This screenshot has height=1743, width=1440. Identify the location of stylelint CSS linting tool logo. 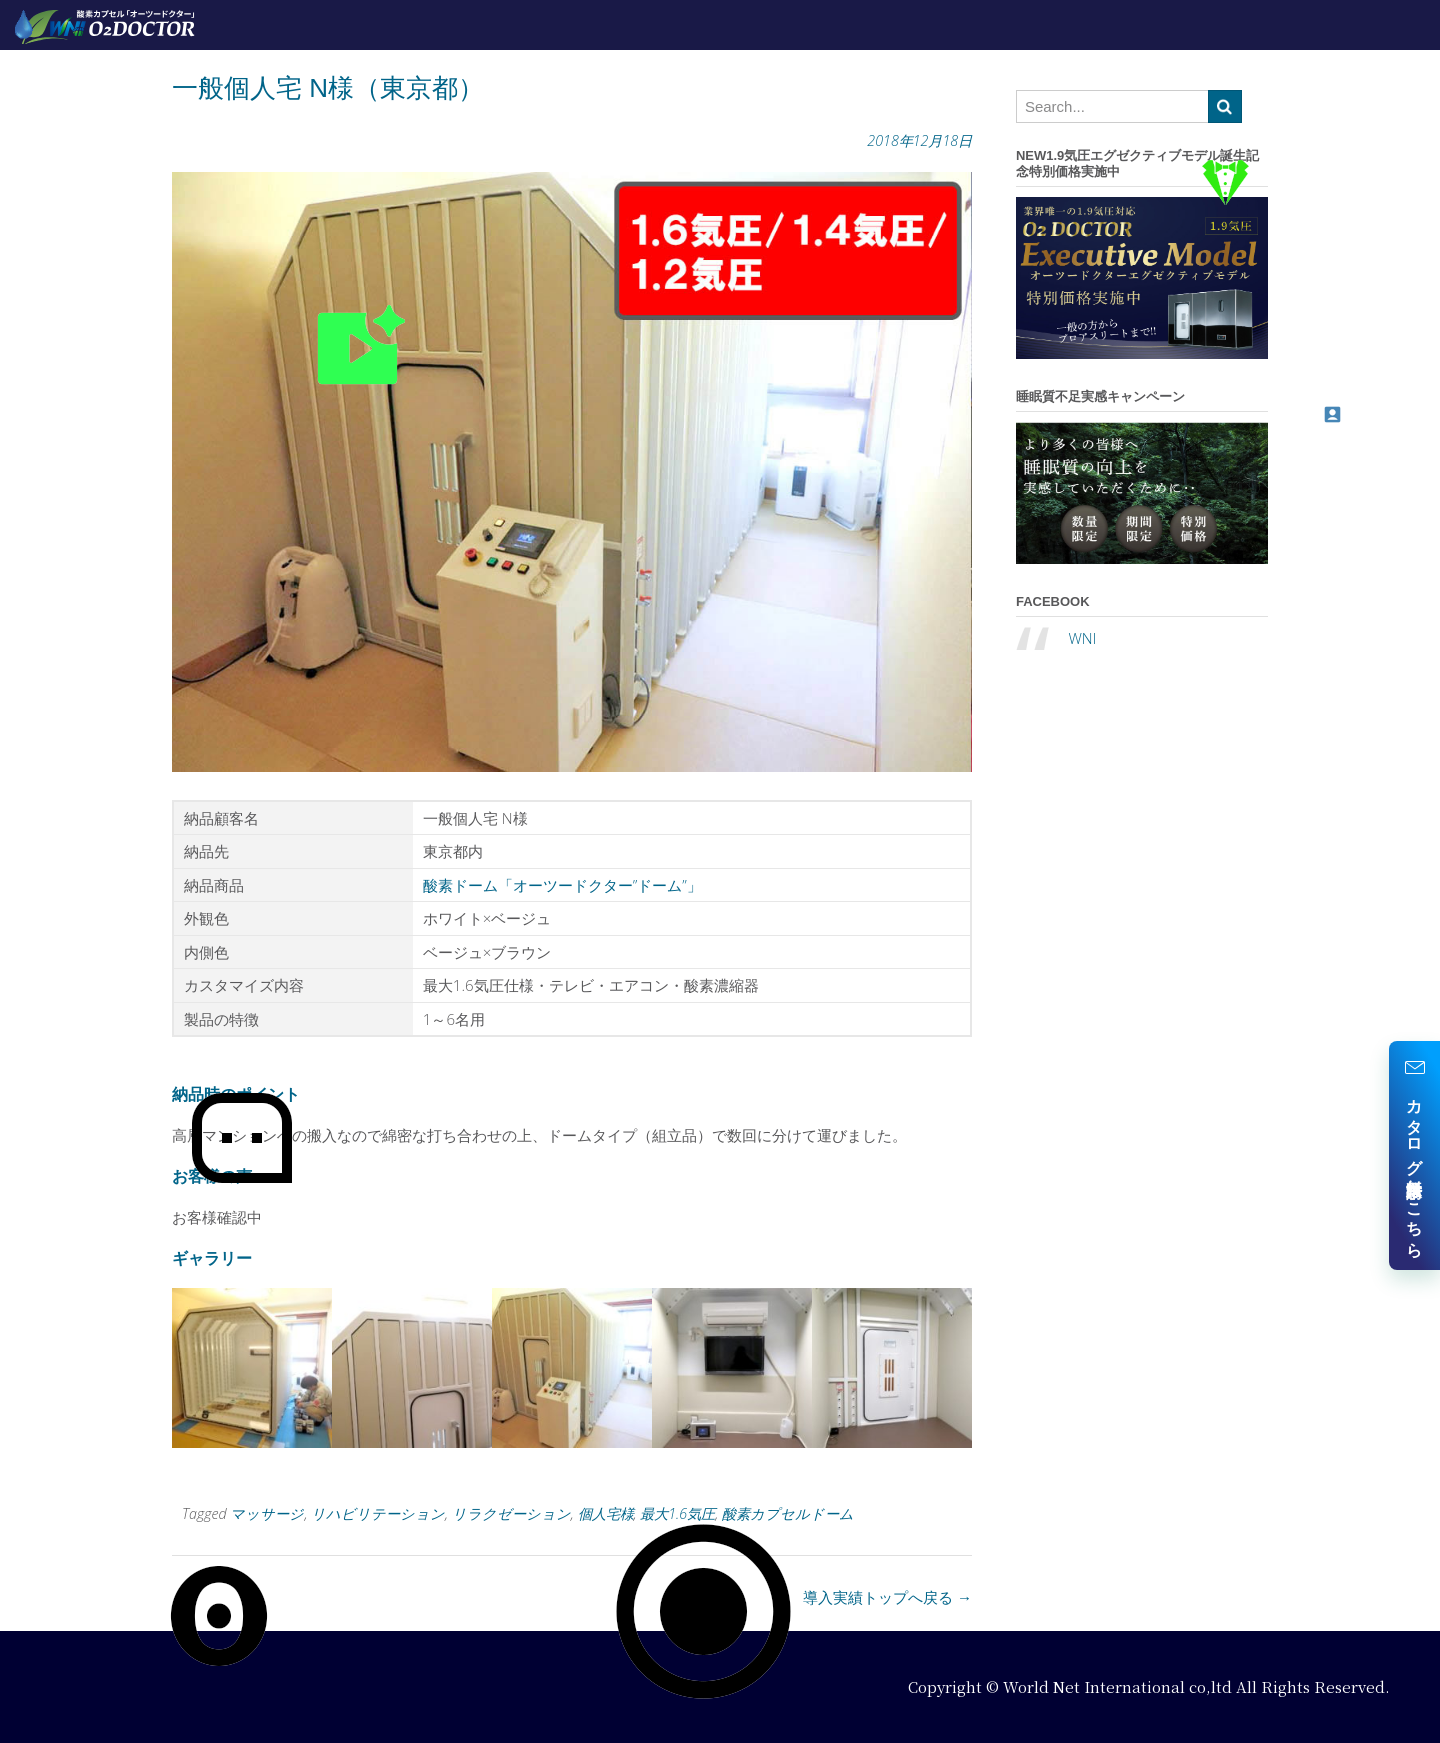
(1225, 182).